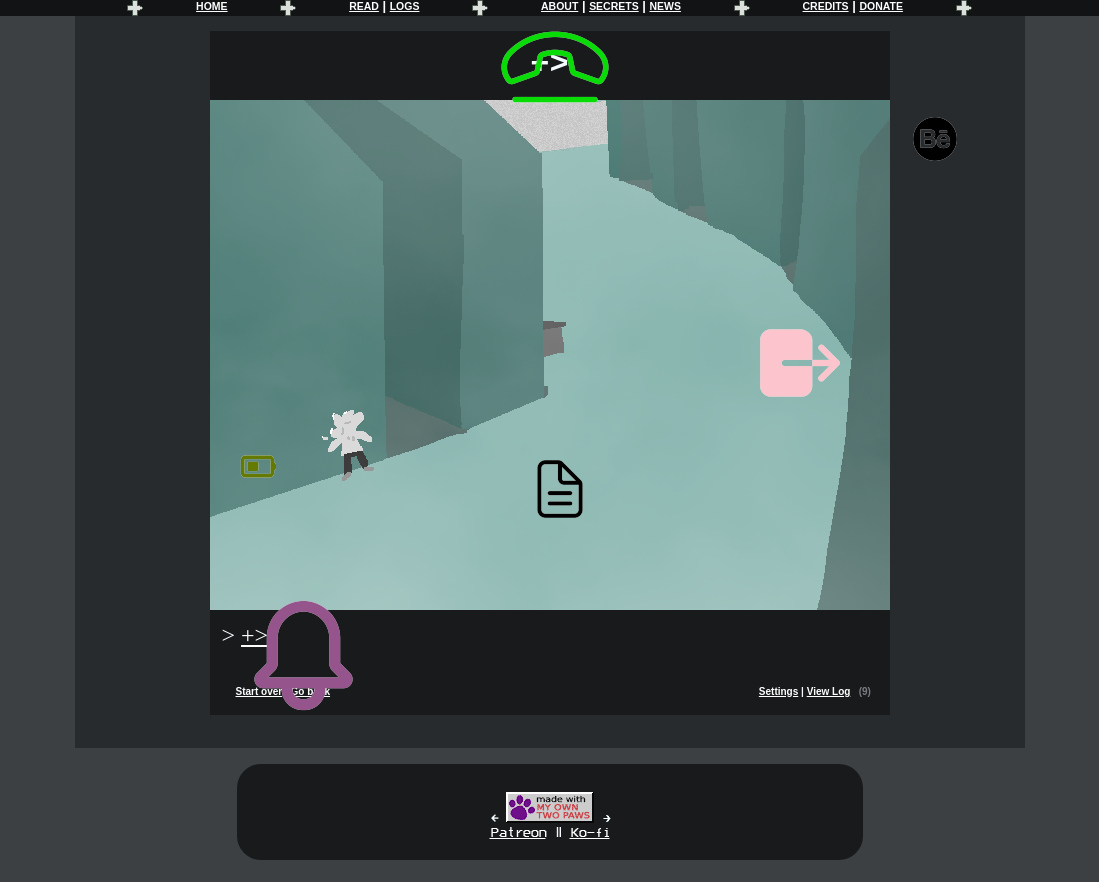  Describe the element at coordinates (560, 489) in the screenshot. I see `view document details` at that location.